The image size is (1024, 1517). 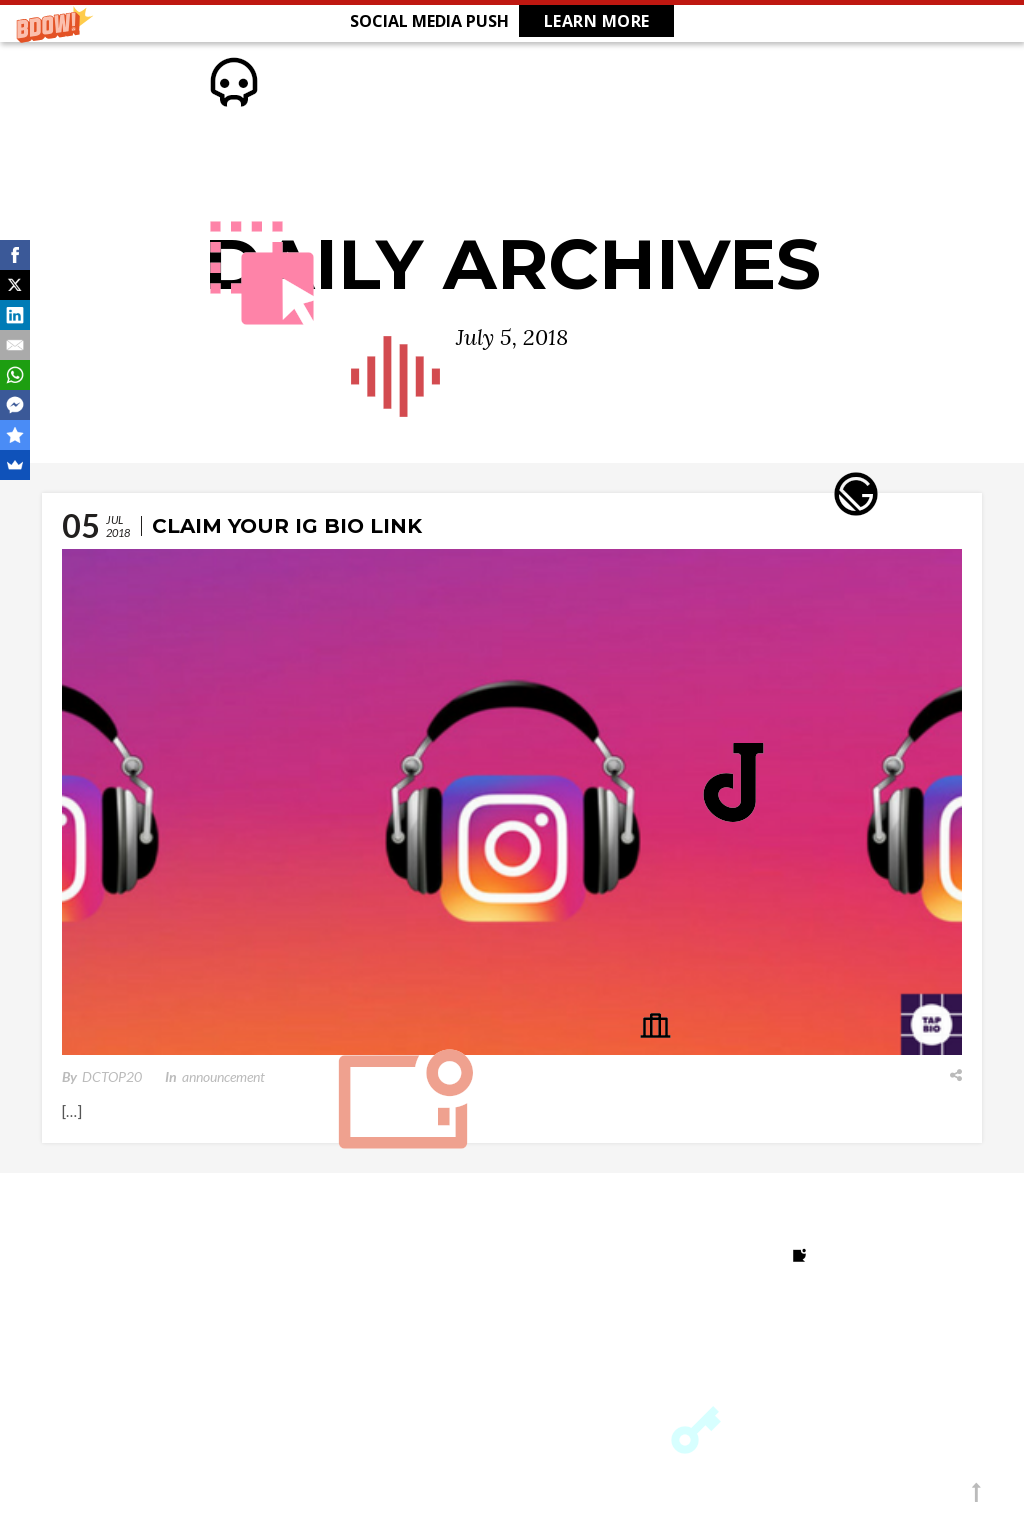 I want to click on access phone camera or video recording, so click(x=403, y=1102).